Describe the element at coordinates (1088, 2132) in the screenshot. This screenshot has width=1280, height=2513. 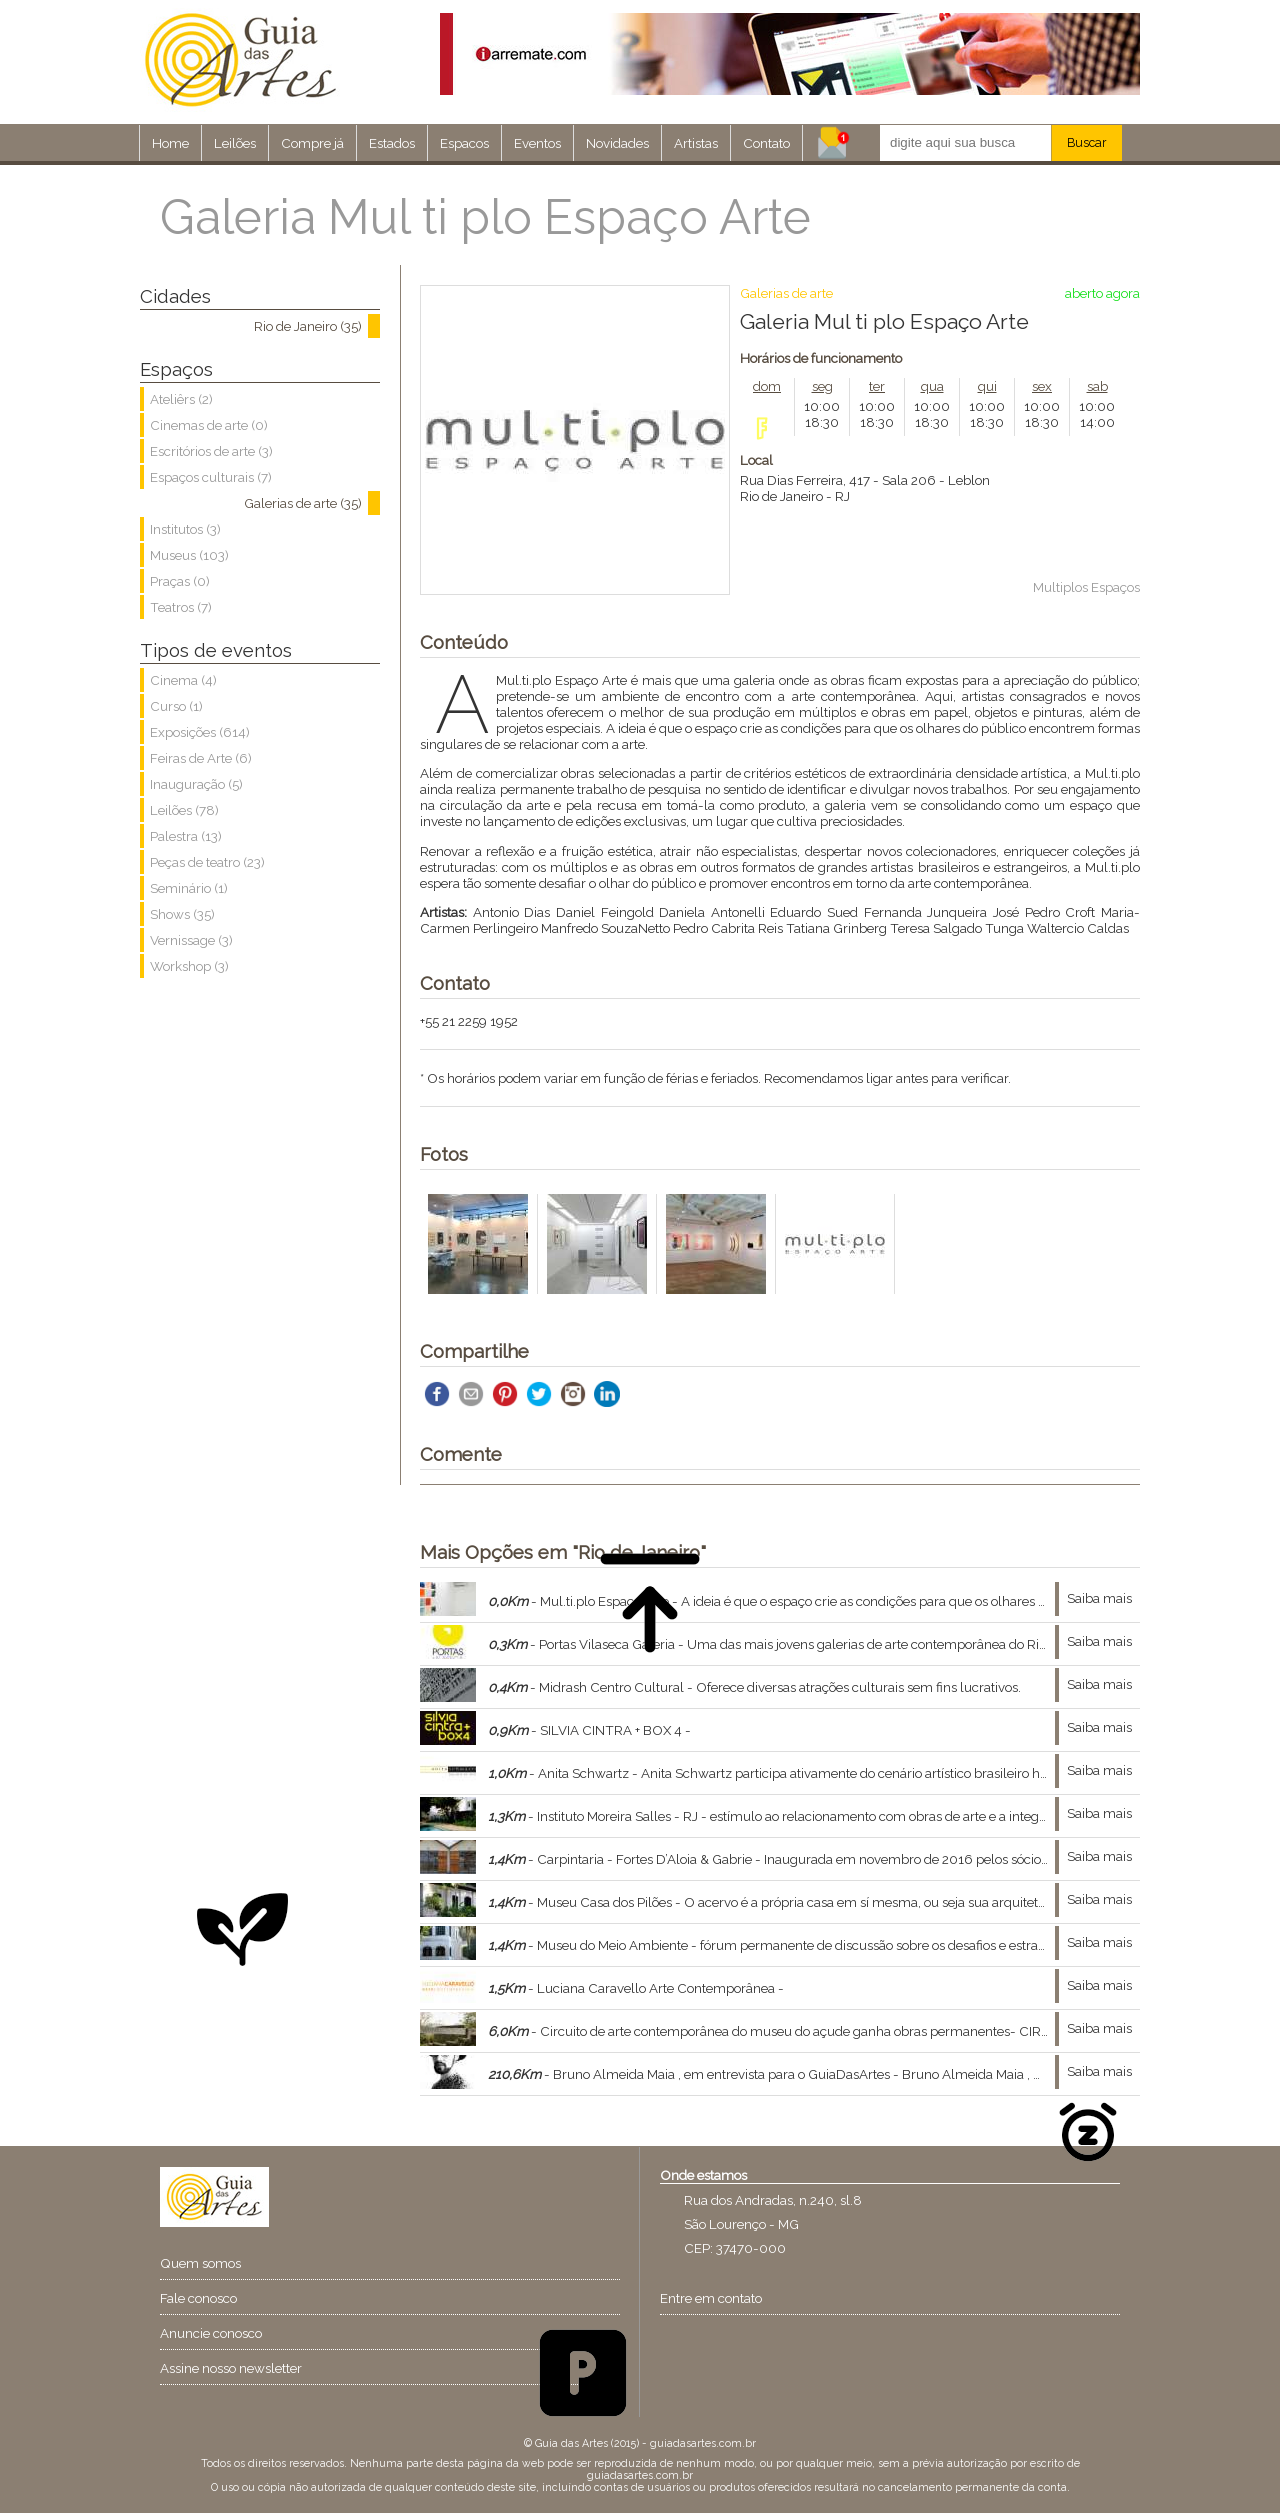
I see `snooze an active alarm` at that location.